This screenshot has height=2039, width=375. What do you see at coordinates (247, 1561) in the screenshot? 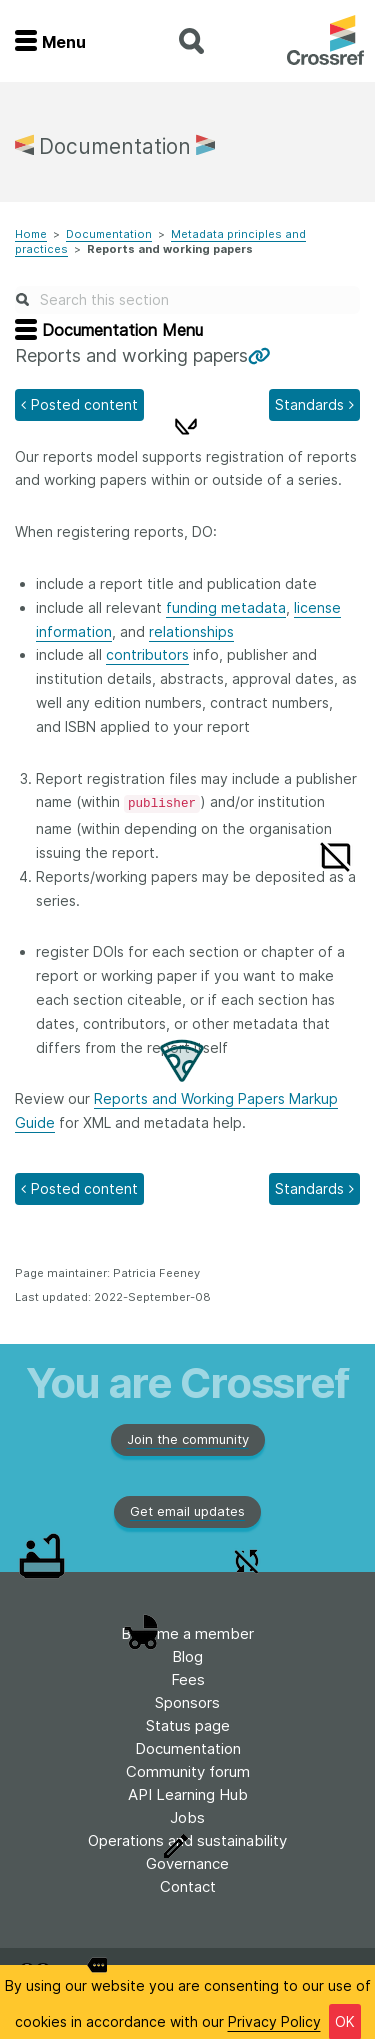
I see `sync is disabled or turned off` at bounding box center [247, 1561].